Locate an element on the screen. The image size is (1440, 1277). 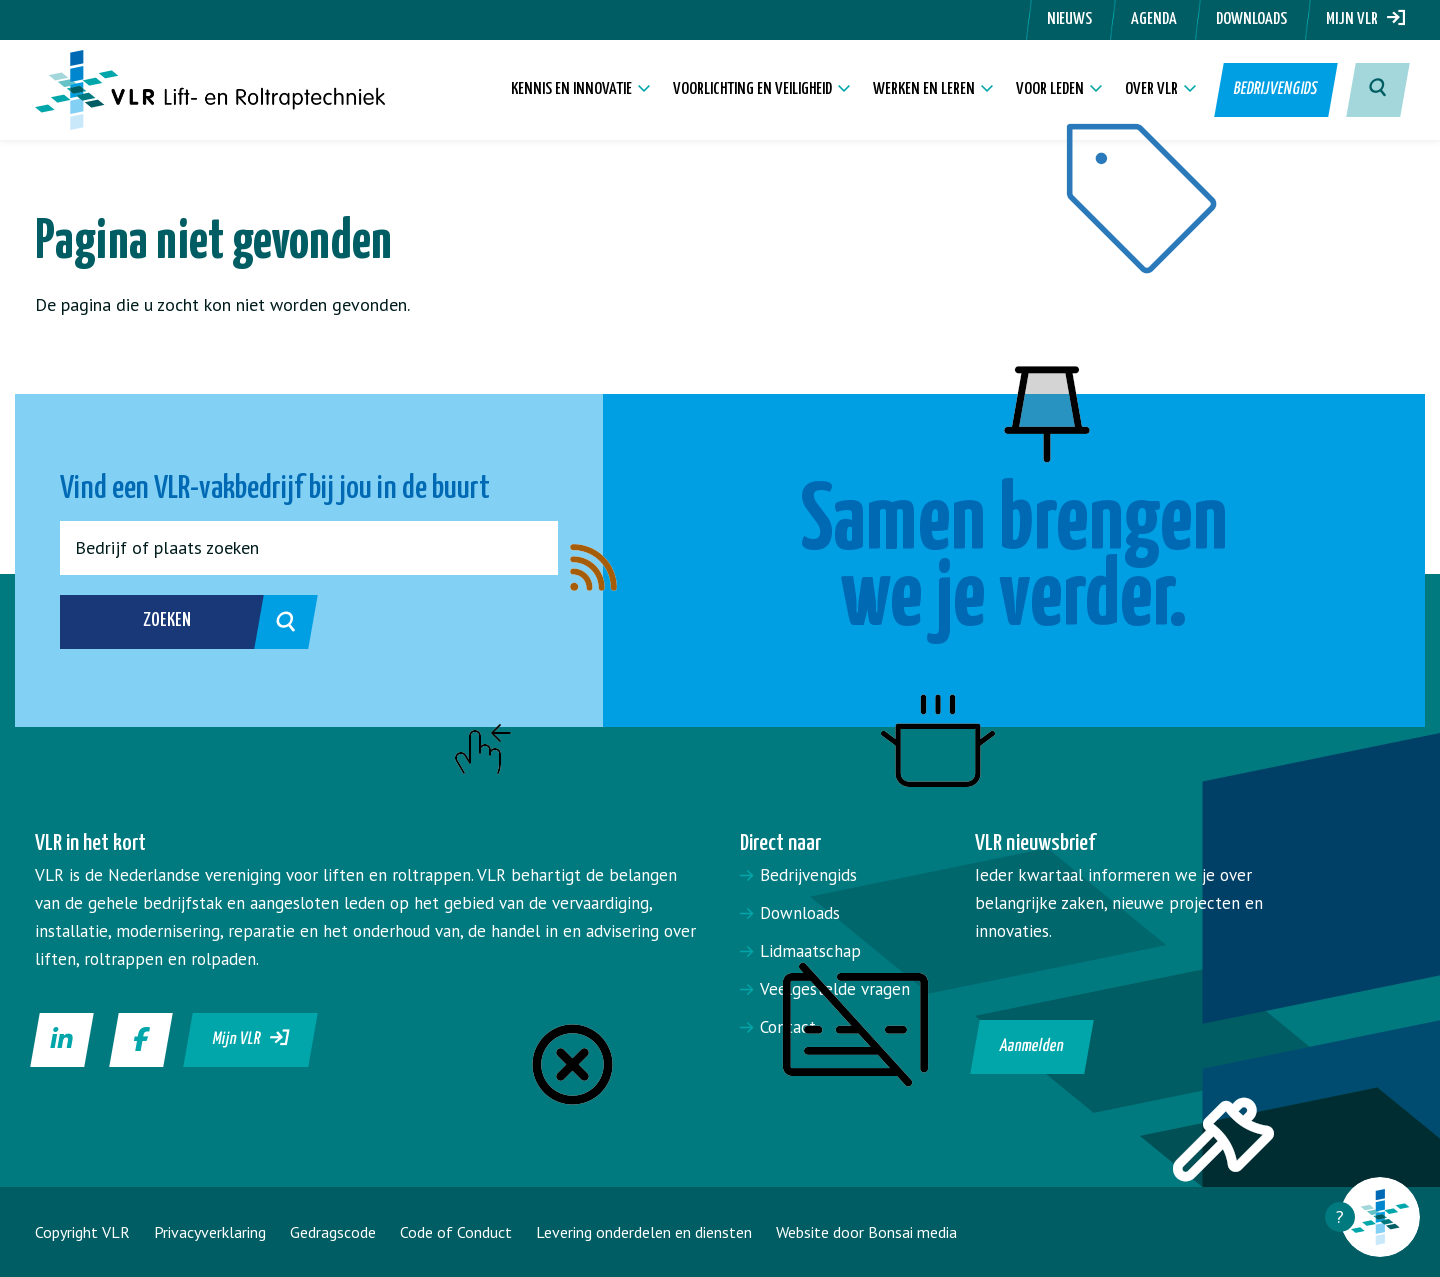
add or manage tags for an item is located at coordinates (1133, 190).